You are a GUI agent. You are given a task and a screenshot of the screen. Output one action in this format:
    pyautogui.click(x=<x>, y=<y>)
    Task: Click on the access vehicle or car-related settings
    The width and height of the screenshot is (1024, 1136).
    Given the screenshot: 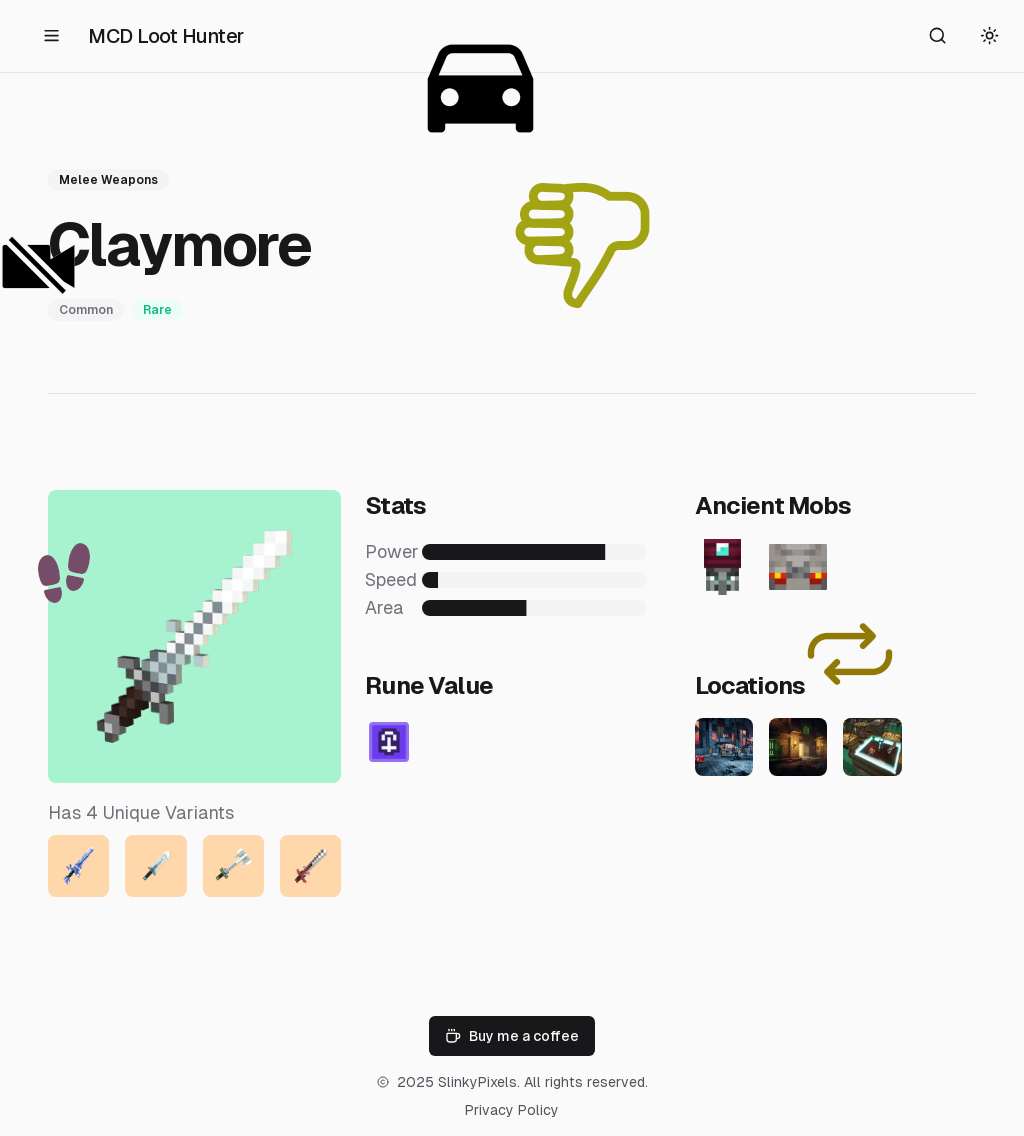 What is the action you would take?
    pyautogui.click(x=480, y=88)
    